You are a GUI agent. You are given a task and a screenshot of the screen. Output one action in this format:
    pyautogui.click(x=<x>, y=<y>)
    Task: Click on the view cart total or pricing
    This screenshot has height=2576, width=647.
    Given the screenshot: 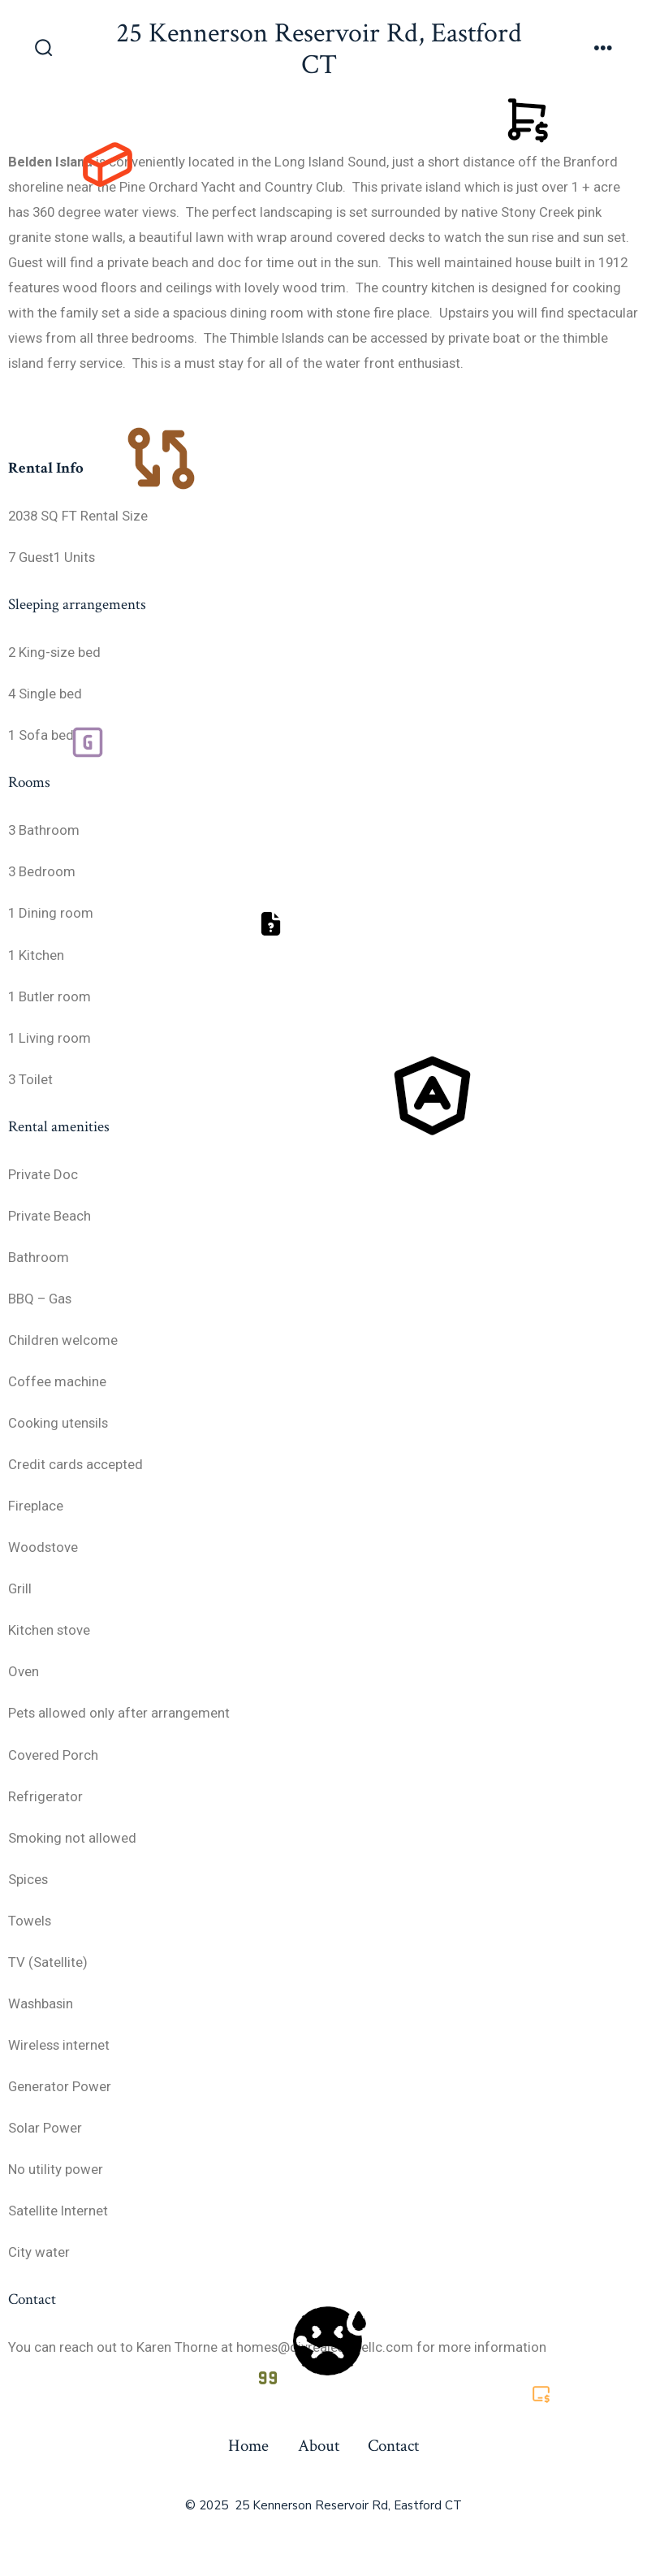 What is the action you would take?
    pyautogui.click(x=527, y=119)
    